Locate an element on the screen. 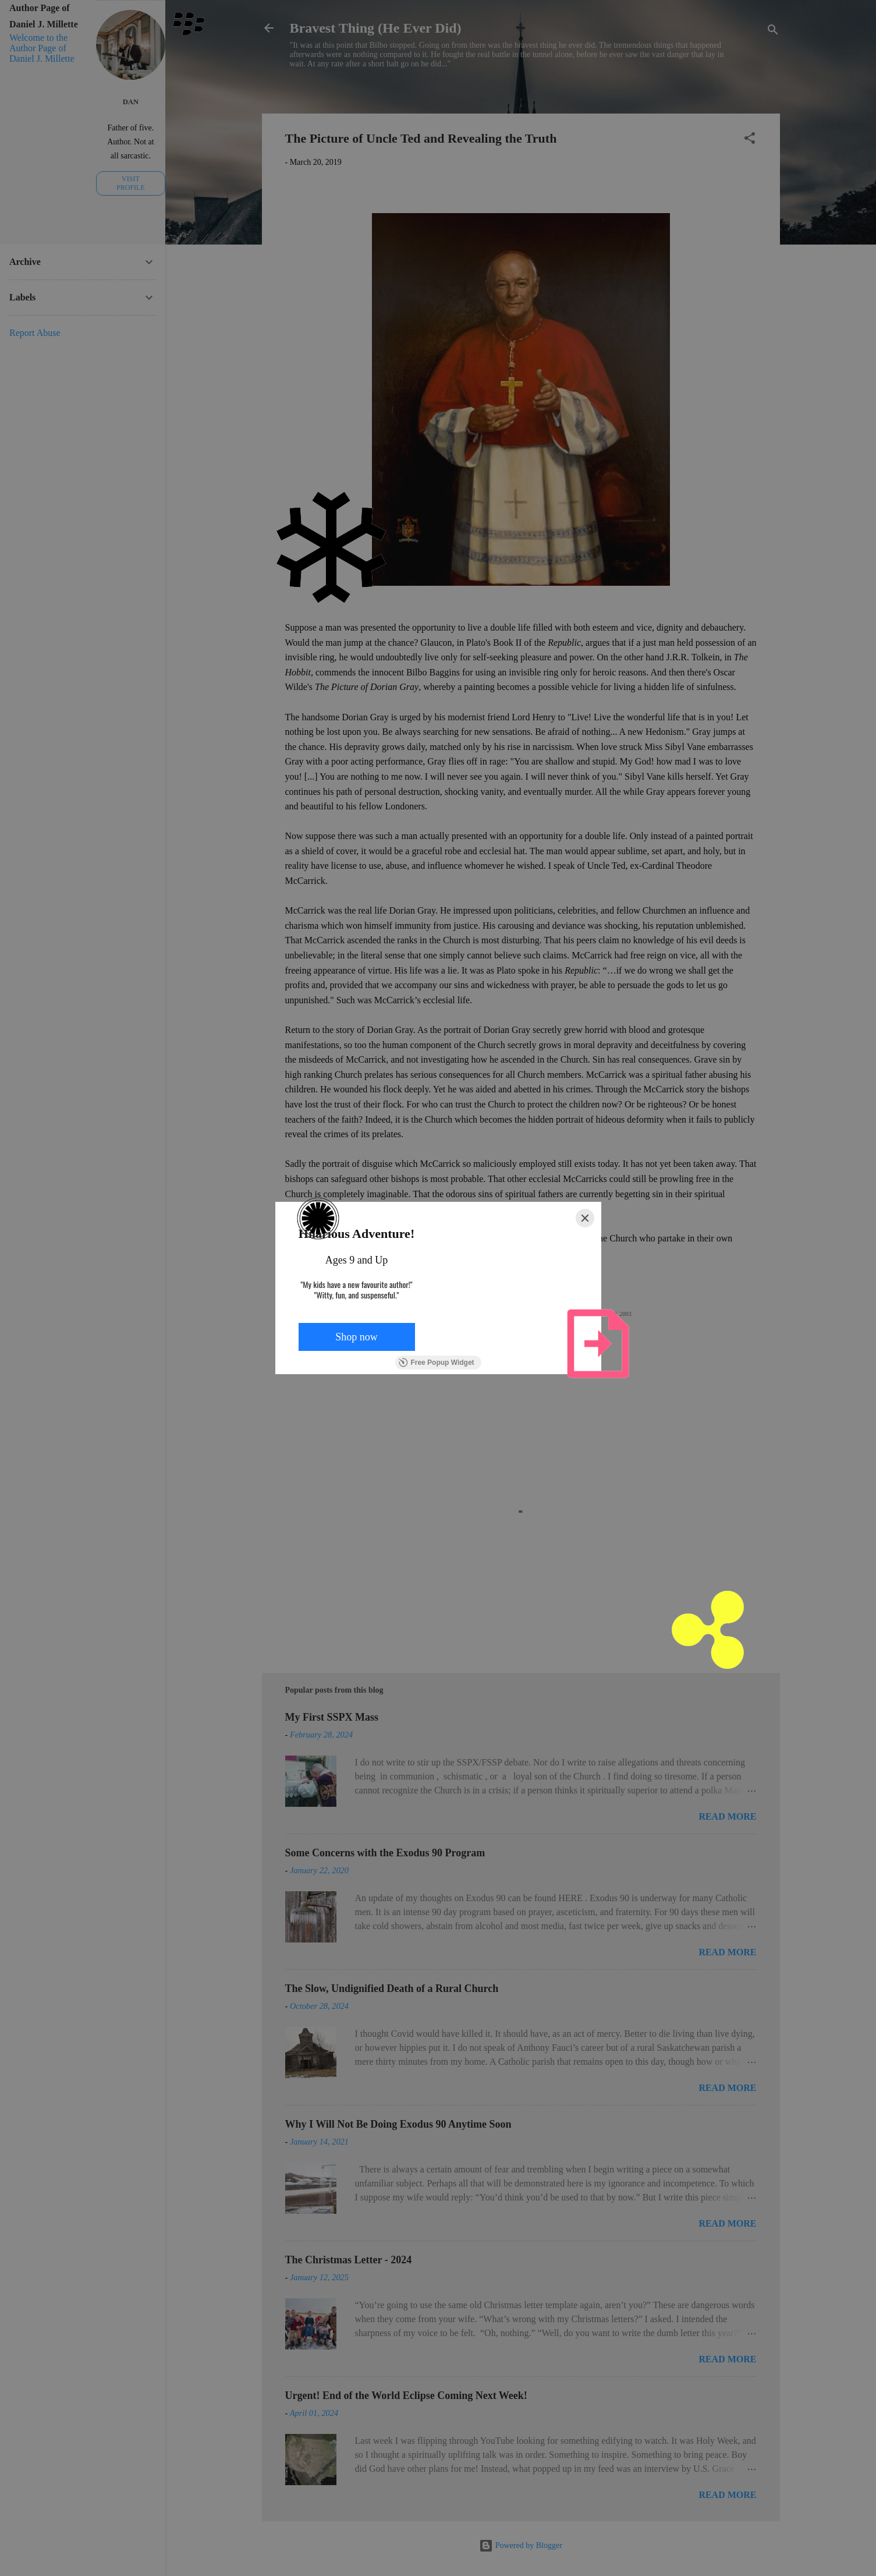  blackberry brand logo is located at coordinates (189, 24).